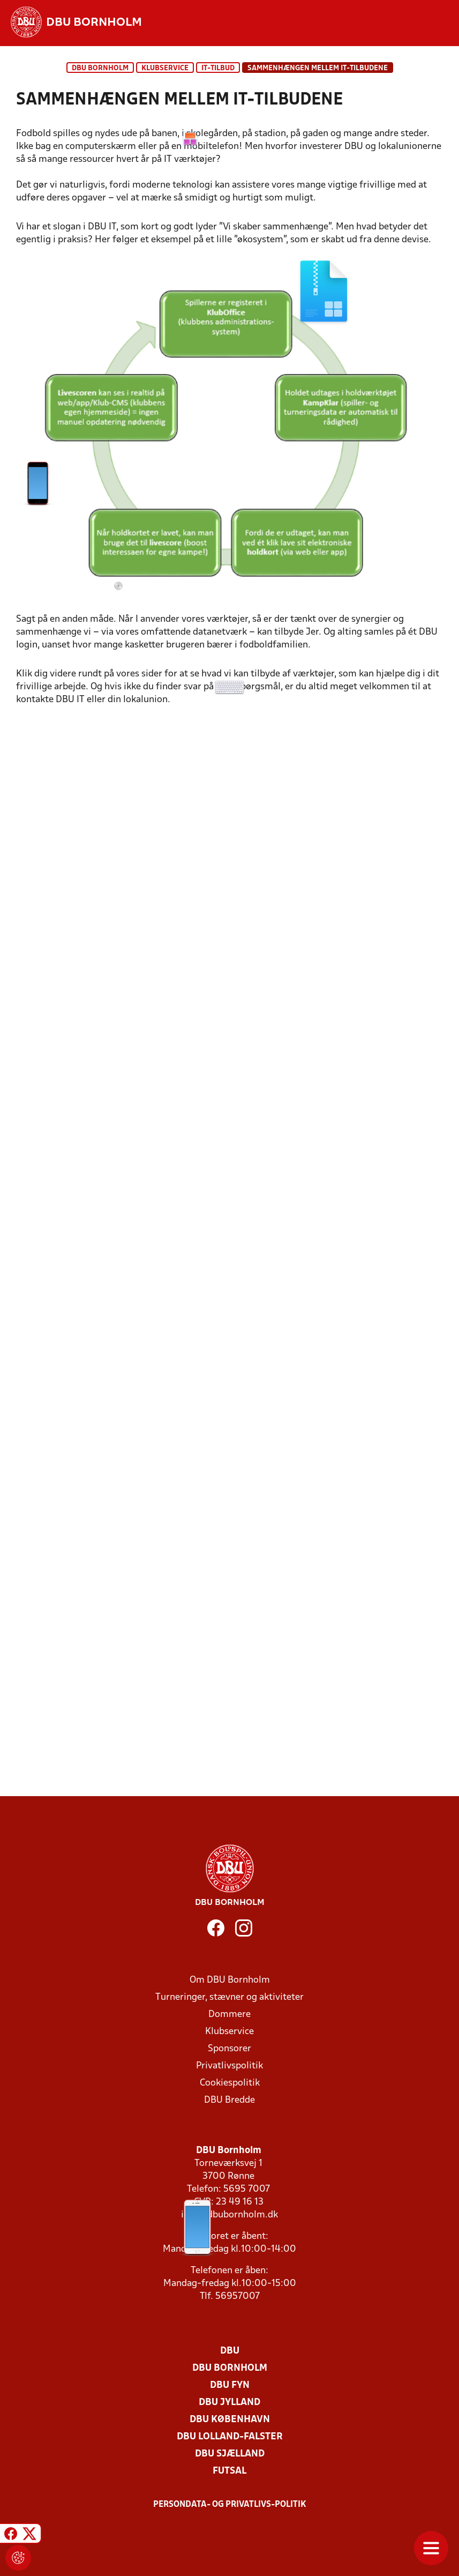  I want to click on select all items in the current view, so click(190, 139).